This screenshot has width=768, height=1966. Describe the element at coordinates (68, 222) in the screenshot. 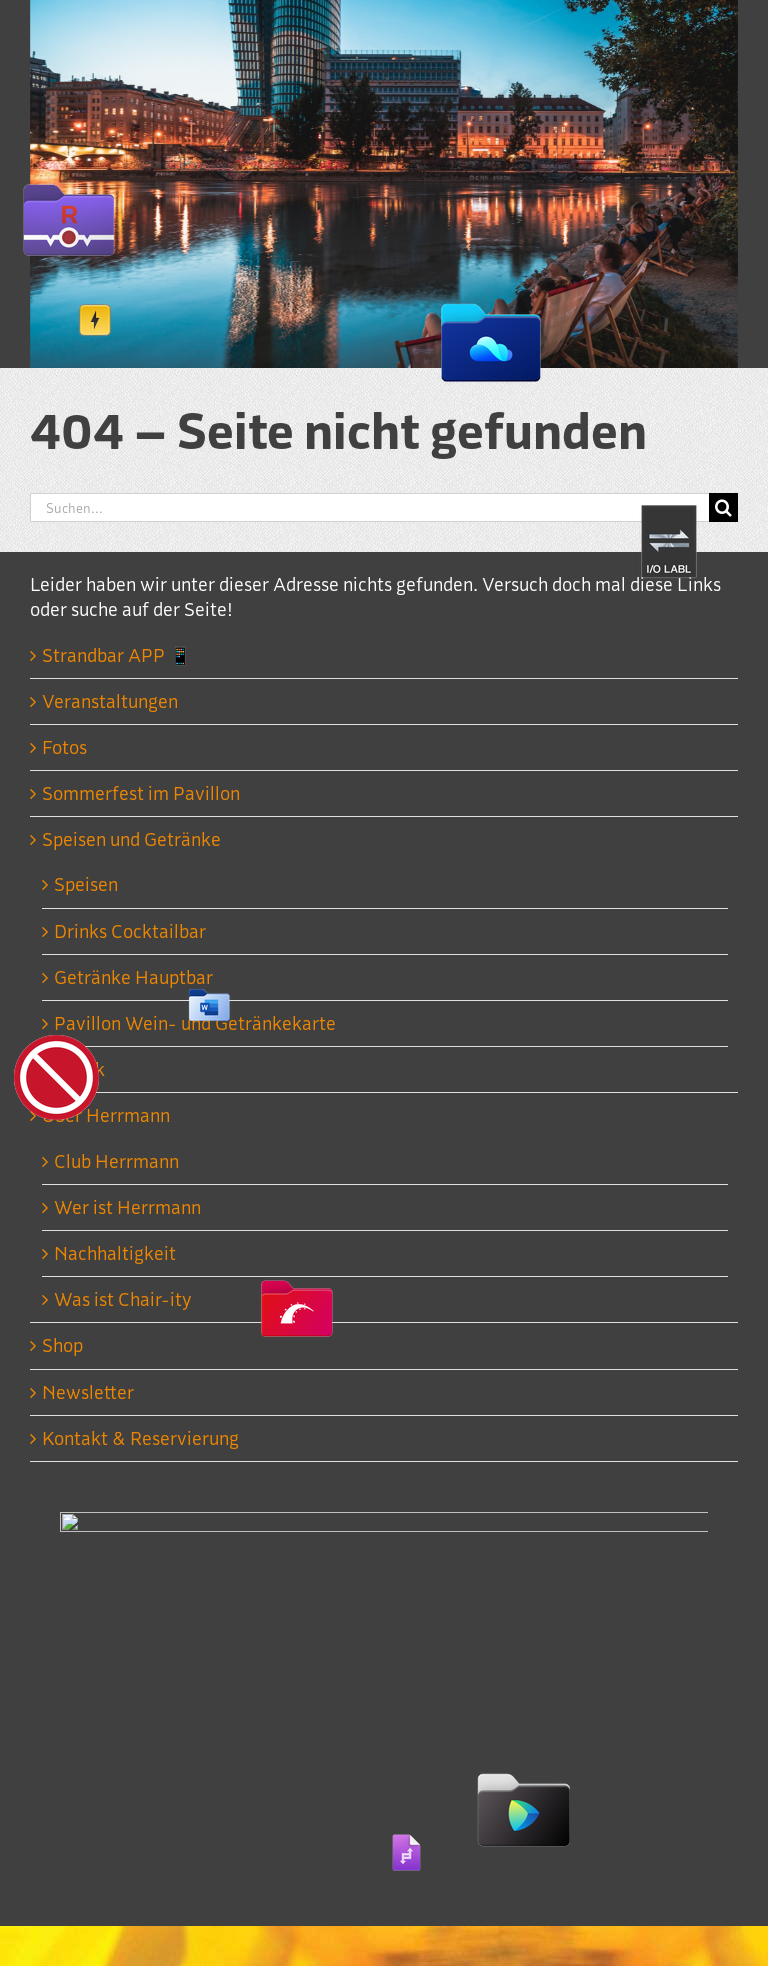

I see `folder for Pokémon Team Rocket collection or fan content` at that location.